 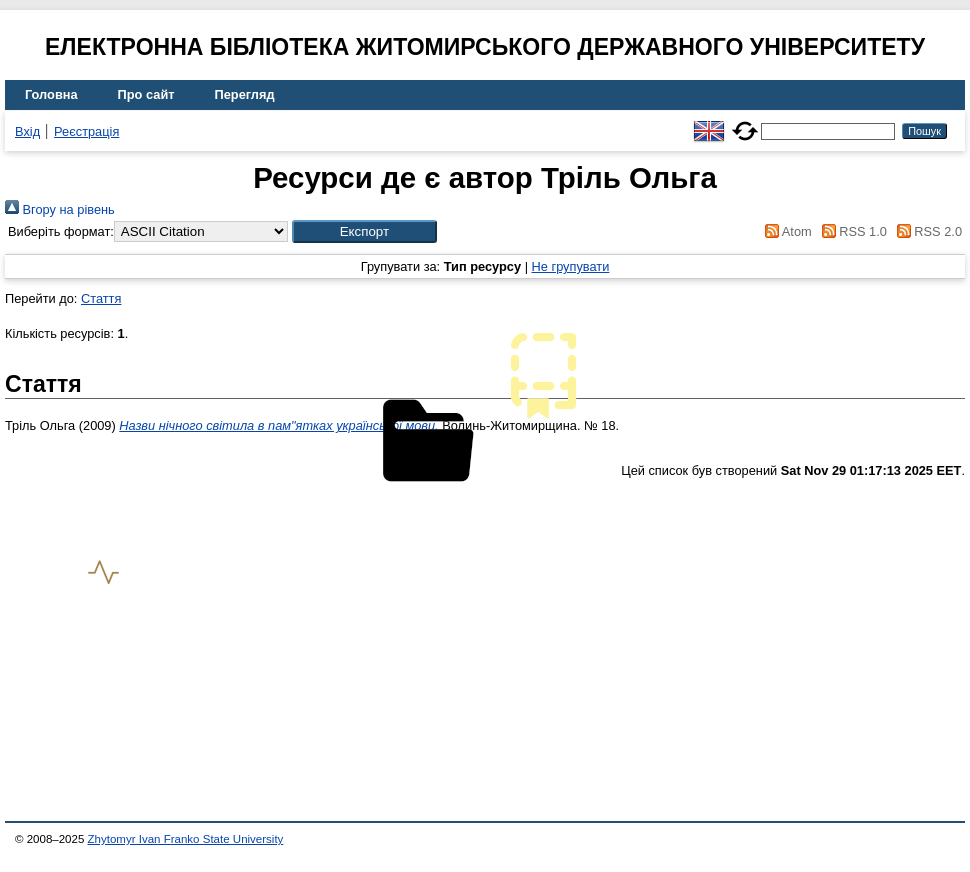 I want to click on an open folder currently being viewed, so click(x=428, y=440).